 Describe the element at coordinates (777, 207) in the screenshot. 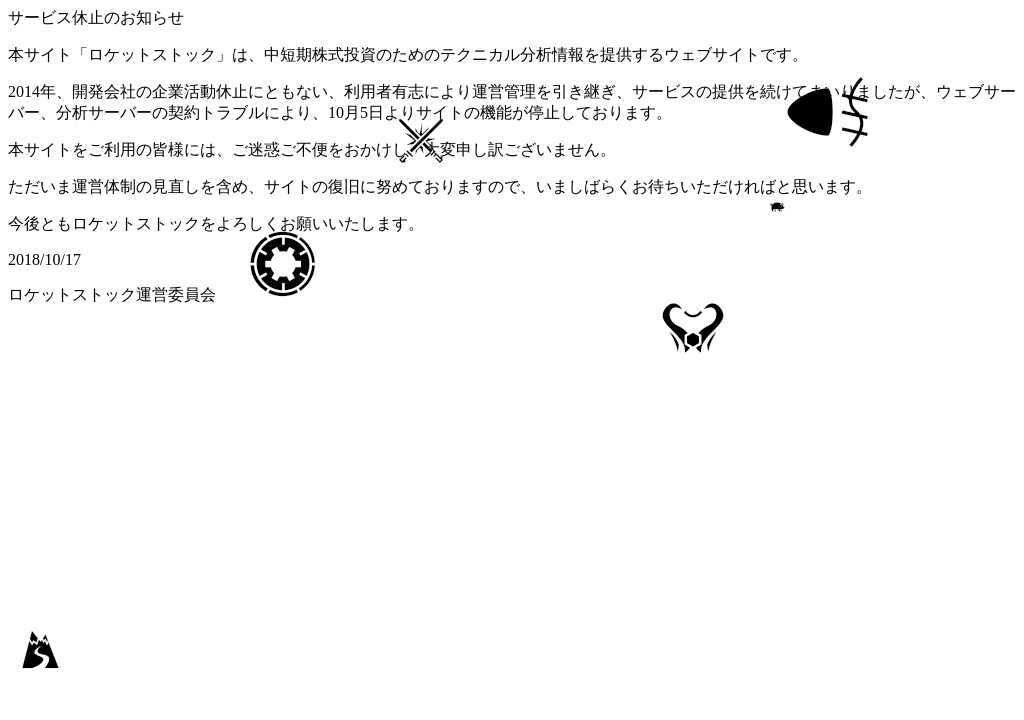

I see `view farm animals or livestock` at that location.